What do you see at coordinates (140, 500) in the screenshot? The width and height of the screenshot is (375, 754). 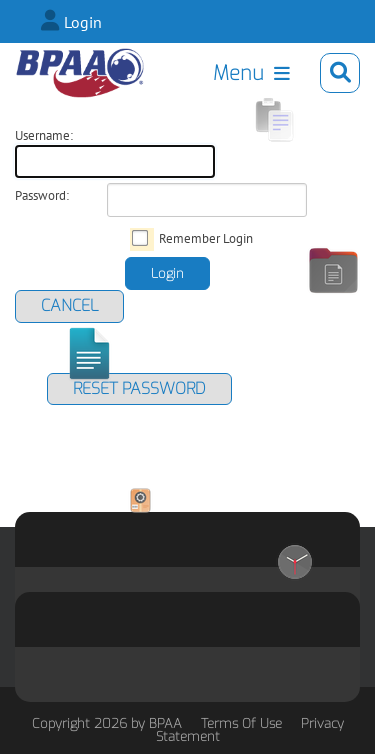 I see `indicates package installation or setup in progress` at bounding box center [140, 500].